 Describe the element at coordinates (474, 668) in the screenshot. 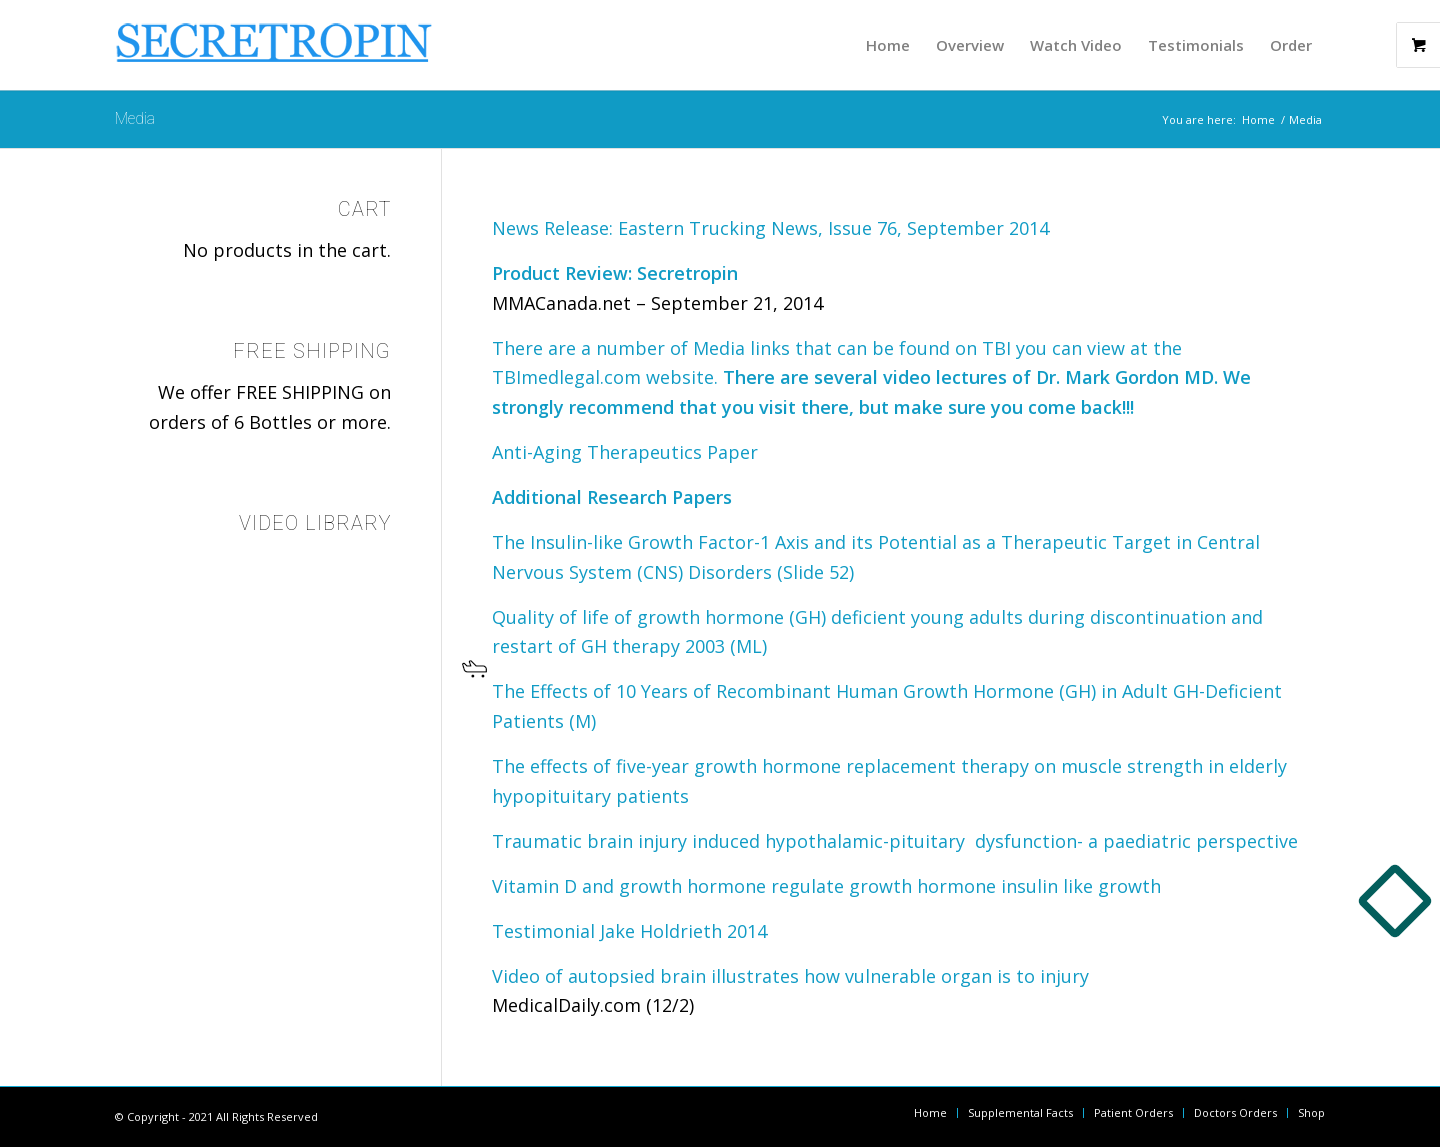

I see `indicates flight is taxiing on runway` at that location.